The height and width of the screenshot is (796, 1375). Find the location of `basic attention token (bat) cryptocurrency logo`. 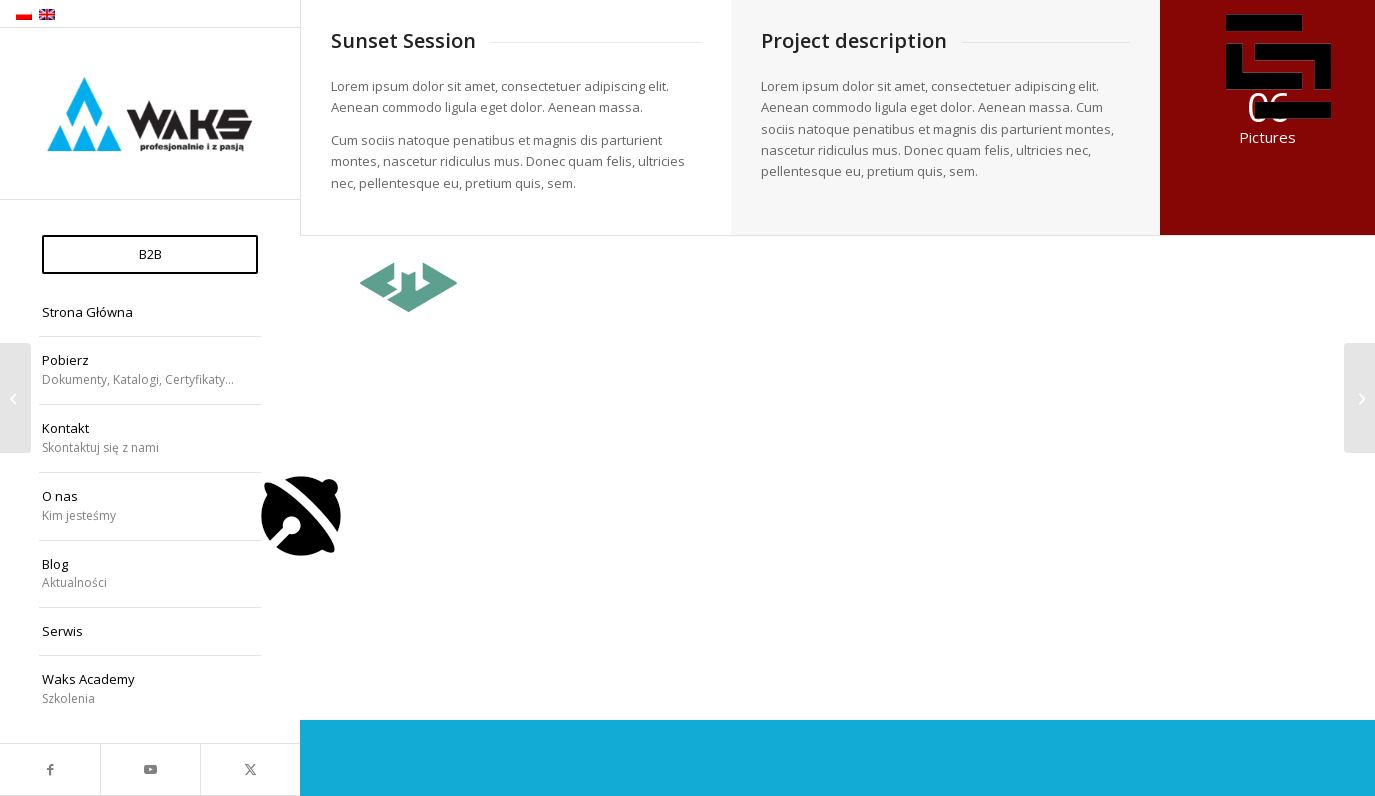

basic attention token (bat) cryptocurrency logo is located at coordinates (408, 287).